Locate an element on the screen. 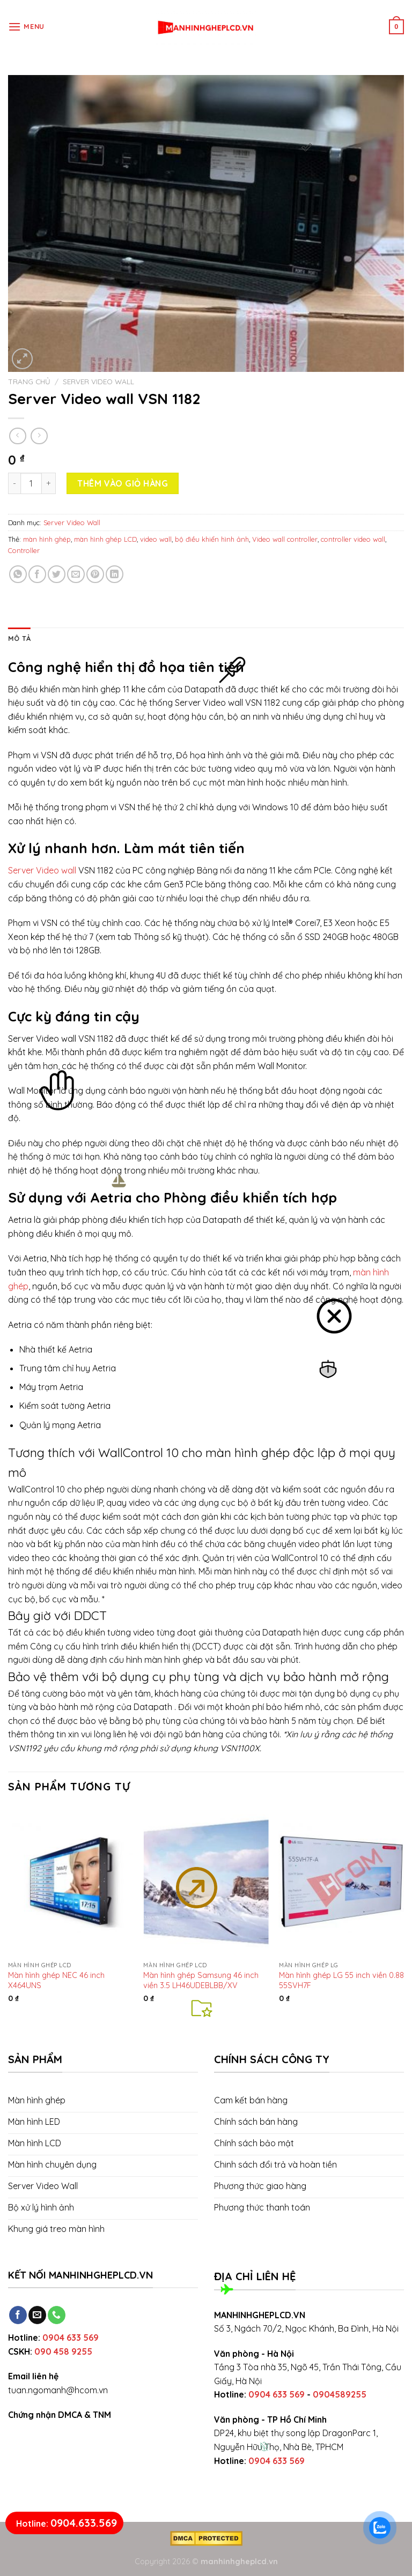  close or dismiss a dialog is located at coordinates (334, 1316).